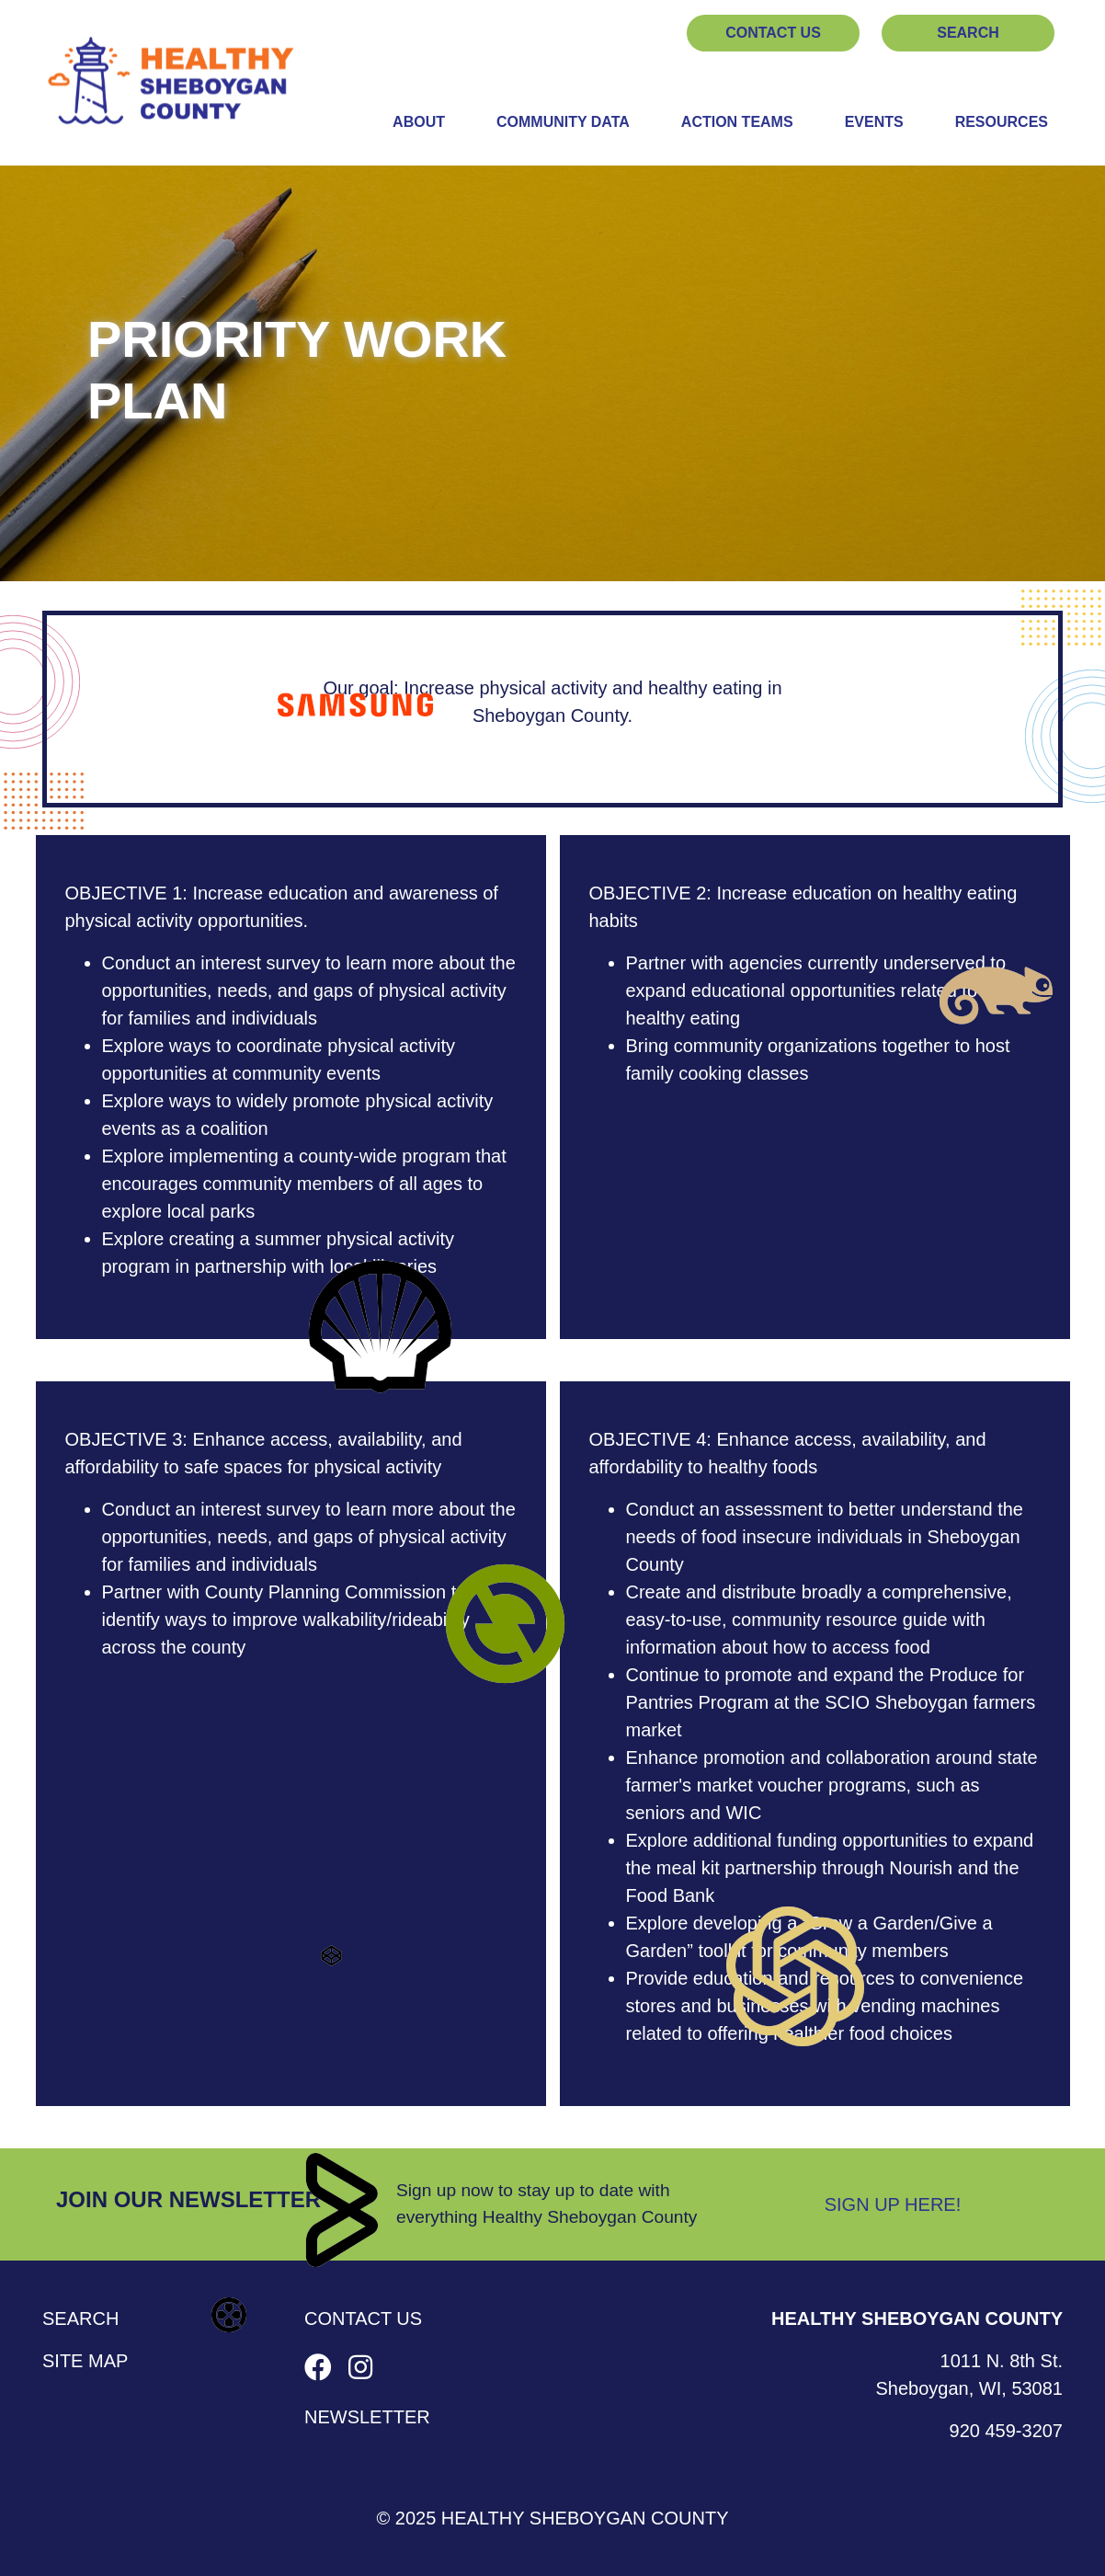  Describe the element at coordinates (229, 2315) in the screenshot. I see `visit opencritic website for game reviews` at that location.